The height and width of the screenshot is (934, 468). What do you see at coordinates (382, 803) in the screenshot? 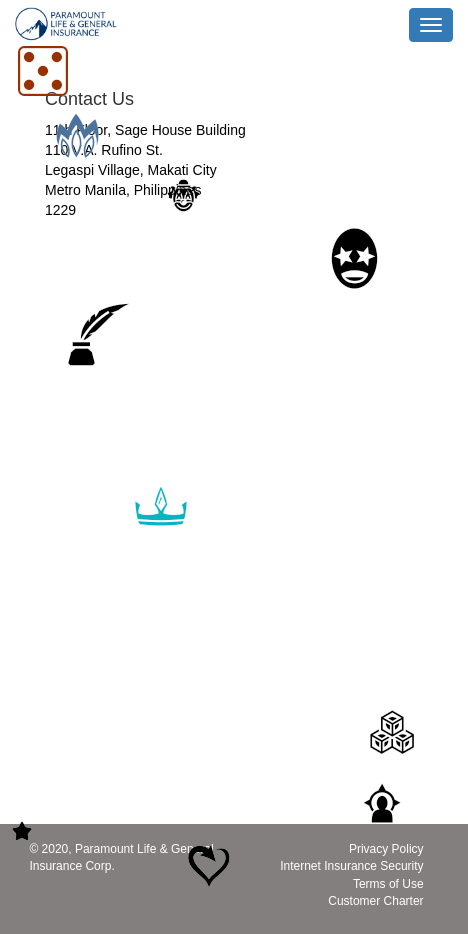
I see `indicates a holy or divine character class` at bounding box center [382, 803].